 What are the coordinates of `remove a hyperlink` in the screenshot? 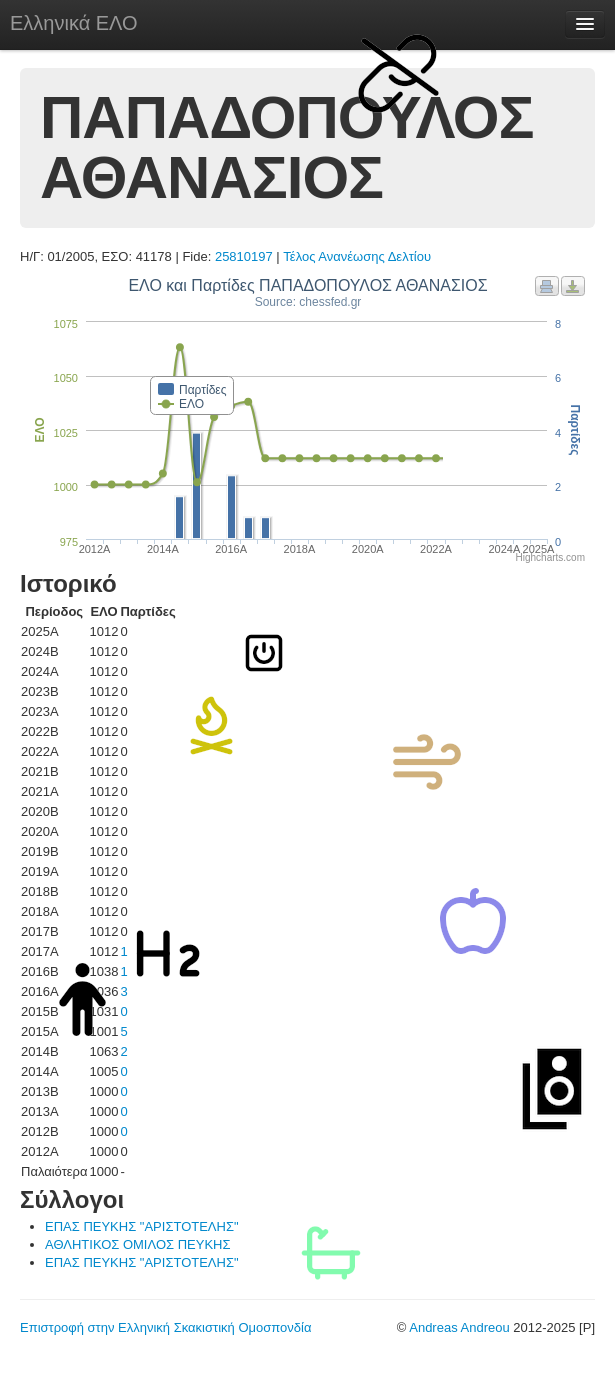 It's located at (397, 73).